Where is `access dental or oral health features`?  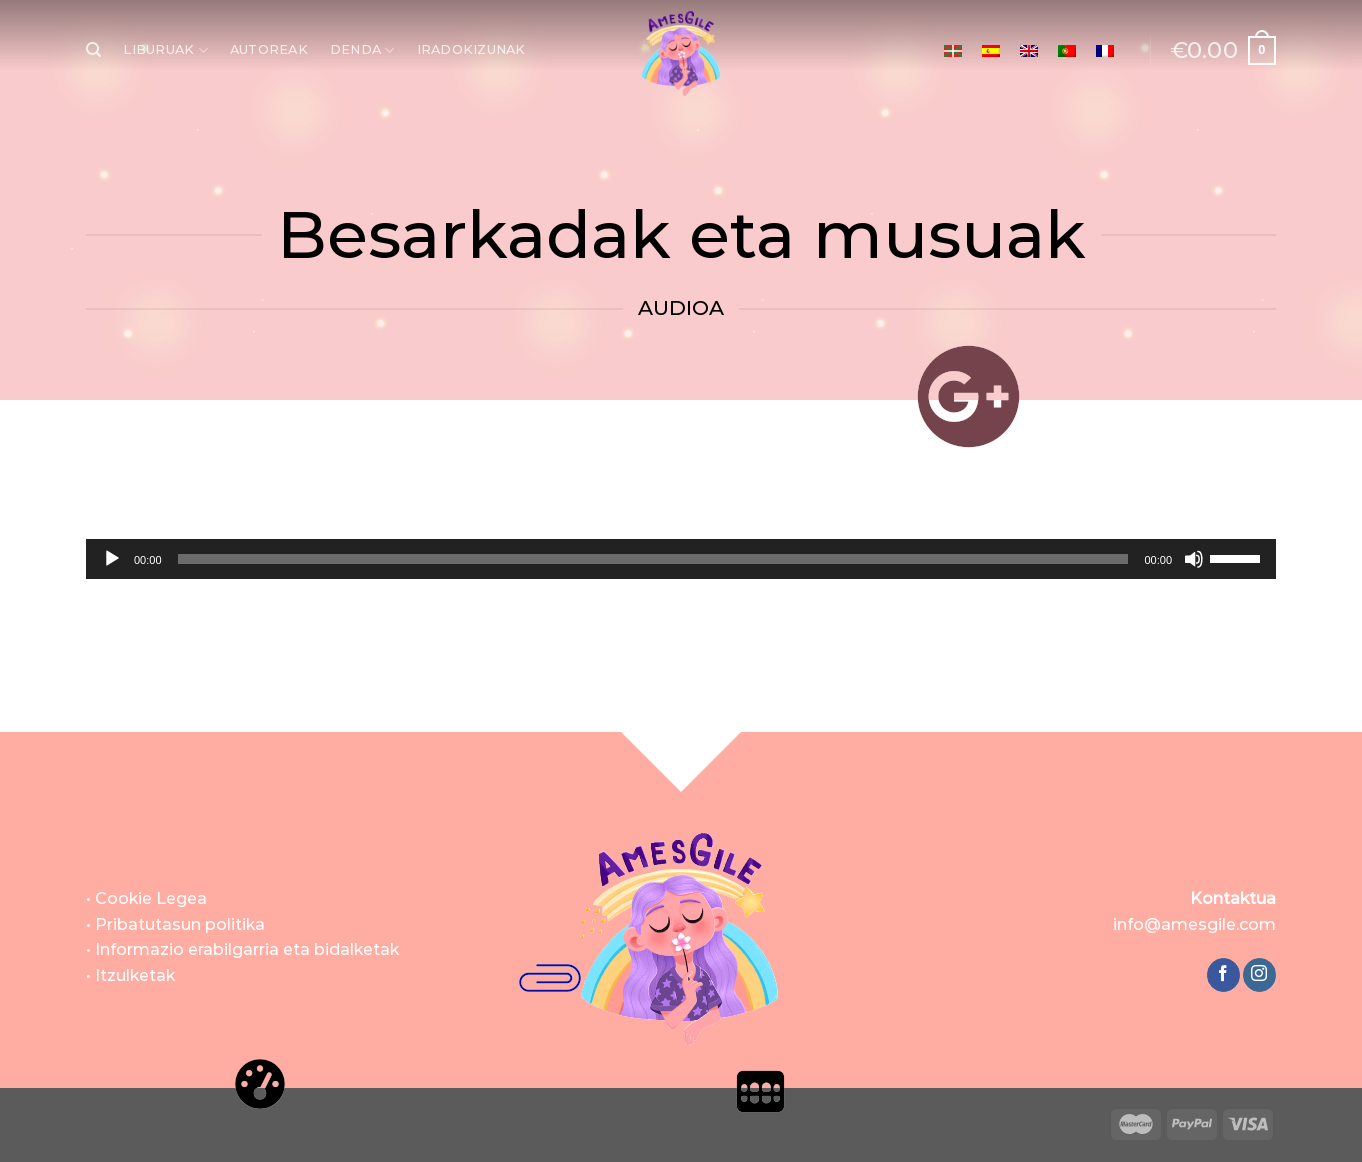 access dental or oral health features is located at coordinates (760, 1091).